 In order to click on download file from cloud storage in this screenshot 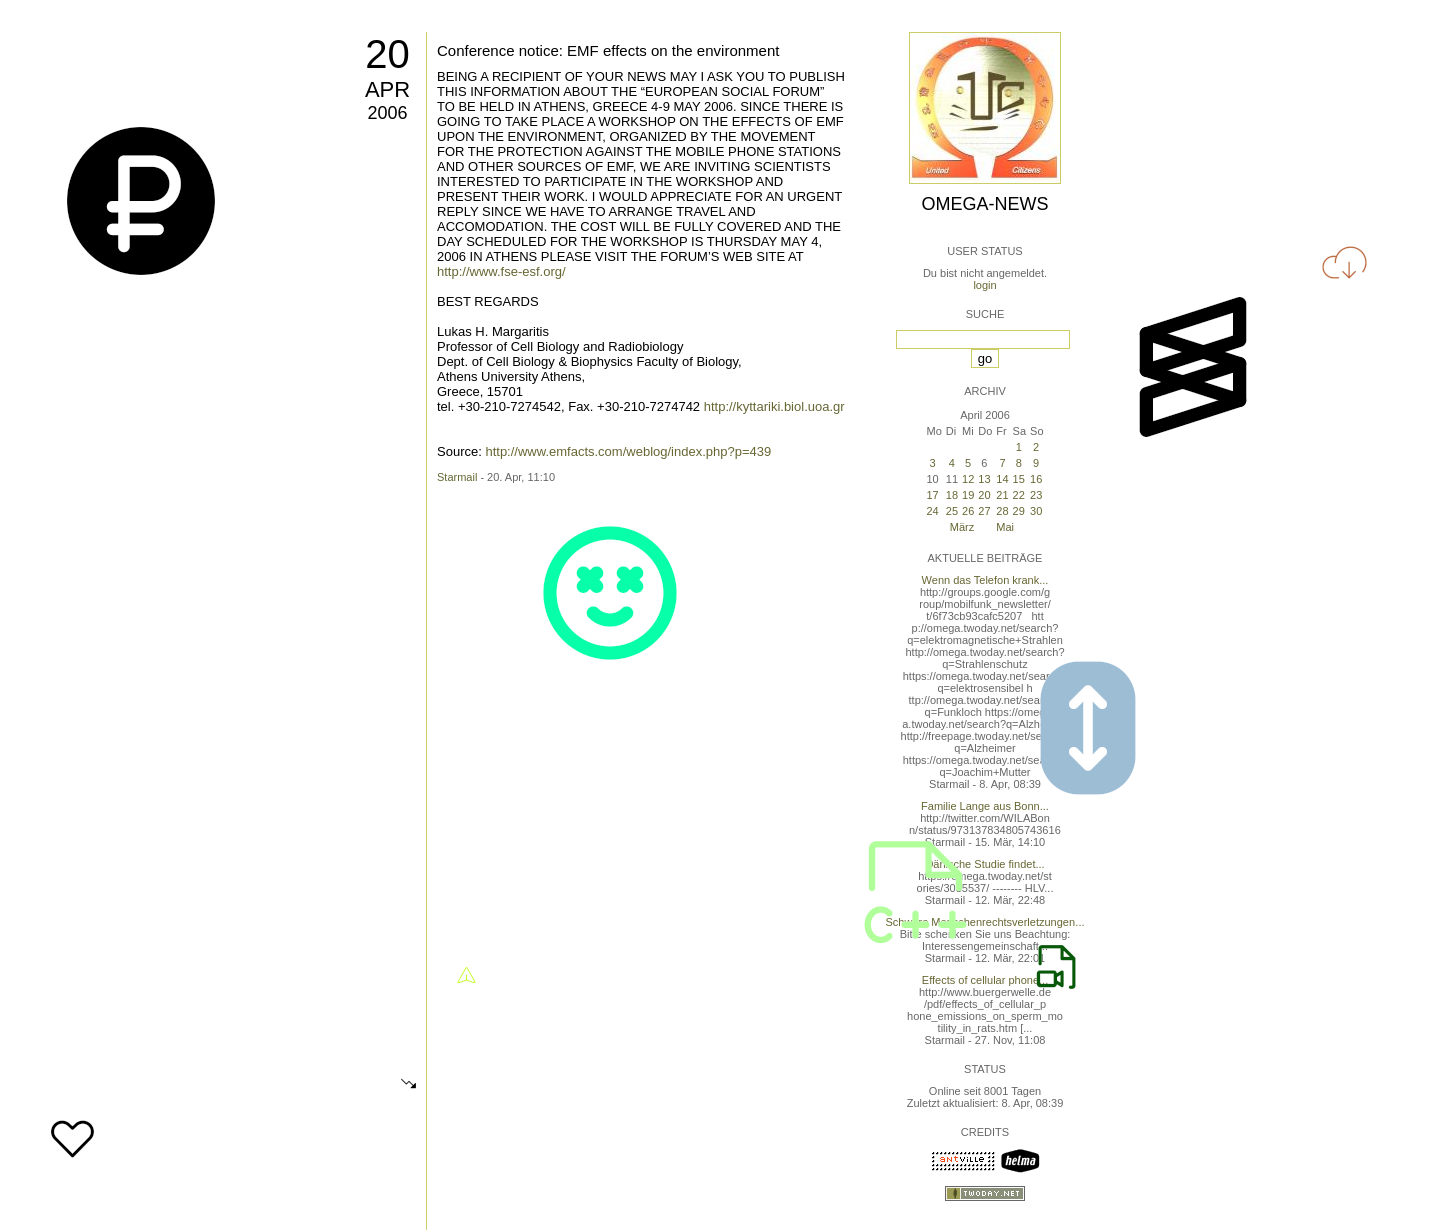, I will do `click(1344, 262)`.